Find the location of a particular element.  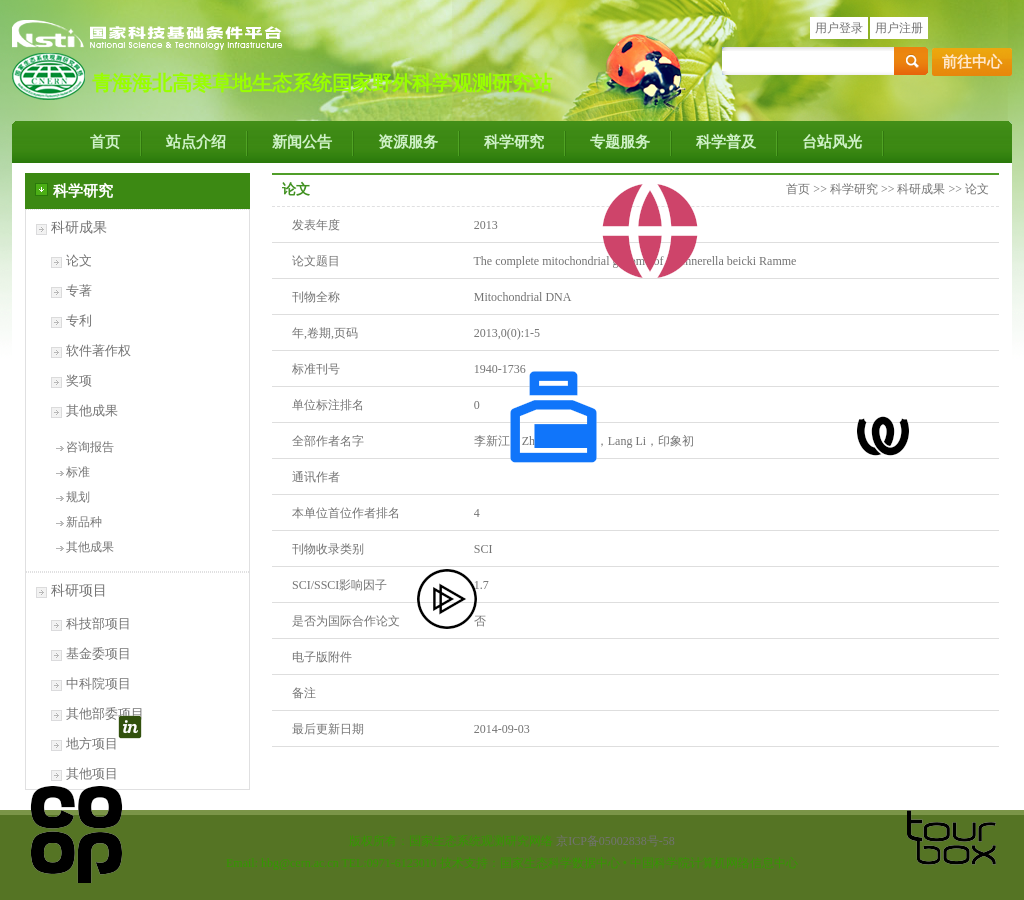

open weblate translation platform is located at coordinates (883, 436).